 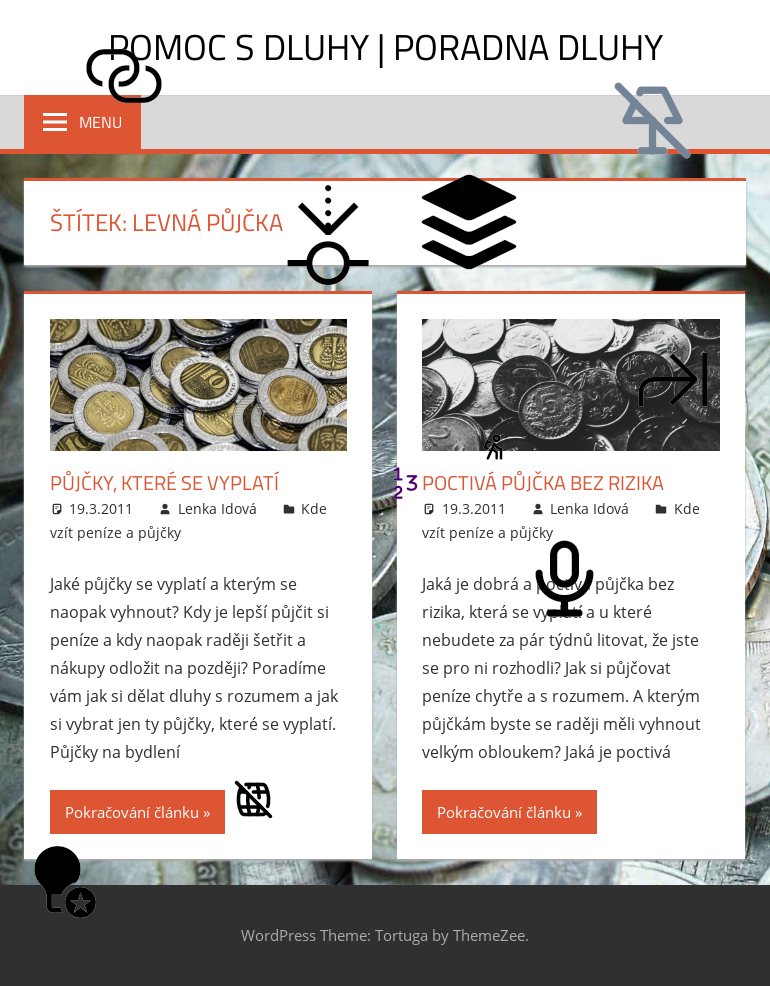 I want to click on fetch changes from remote repository, so click(x=325, y=235).